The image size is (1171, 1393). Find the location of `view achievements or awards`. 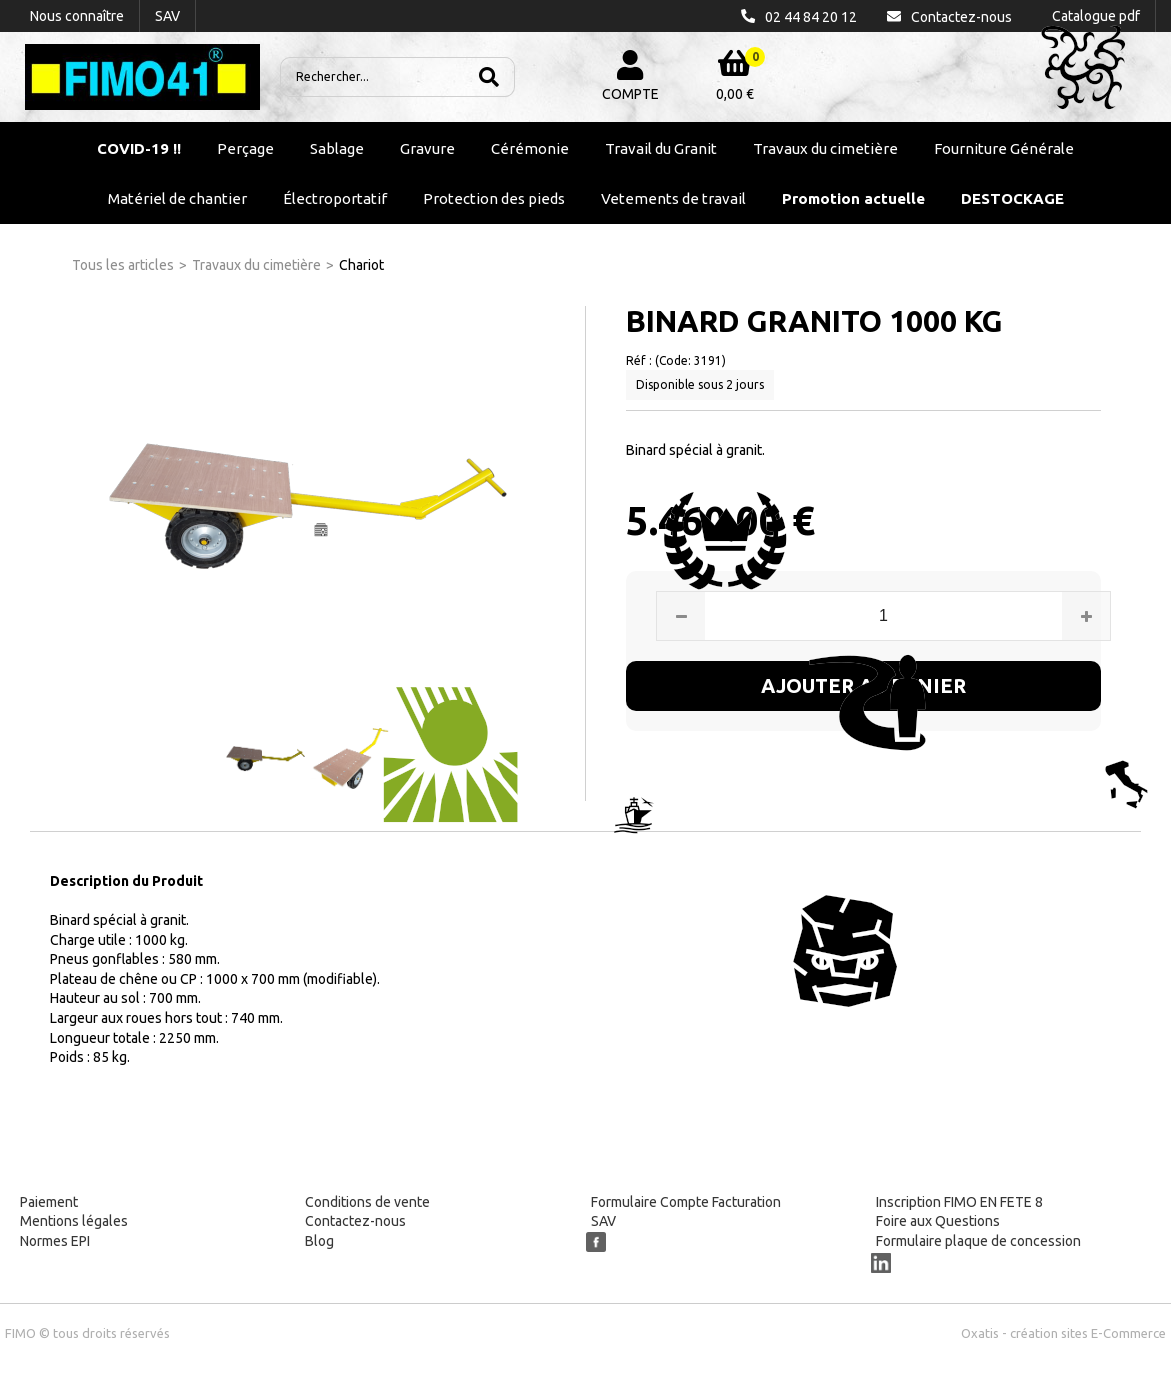

view achievements or awards is located at coordinates (725, 539).